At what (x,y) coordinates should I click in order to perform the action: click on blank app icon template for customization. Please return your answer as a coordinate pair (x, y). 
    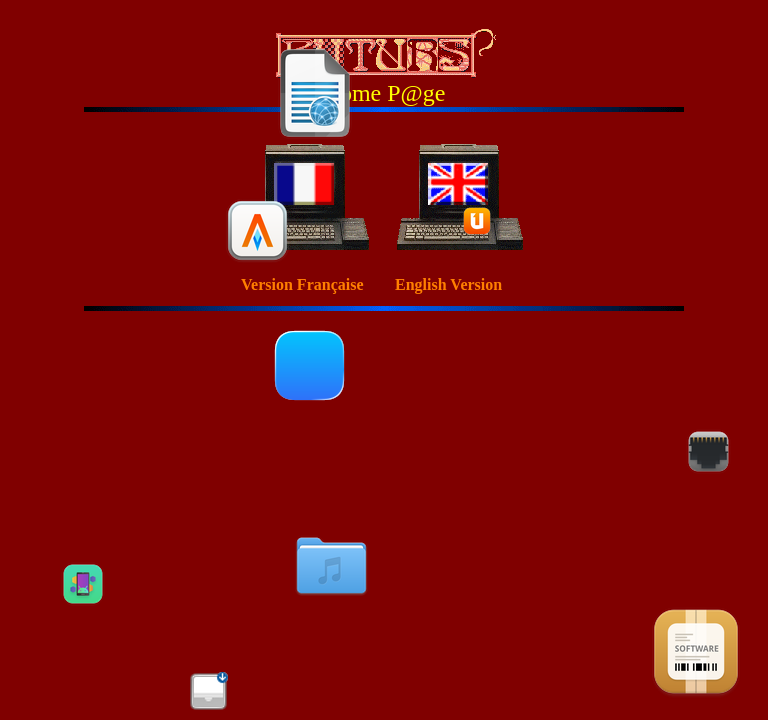
    Looking at the image, I should click on (309, 365).